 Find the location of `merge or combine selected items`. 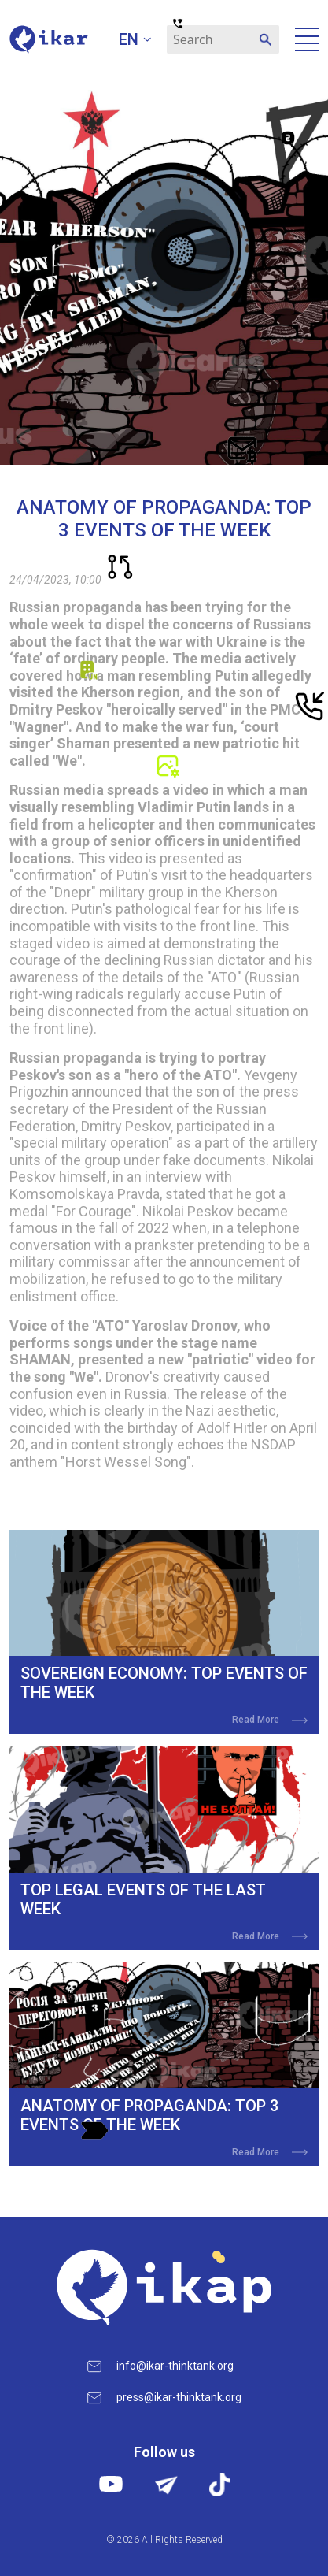

merge or combine selected items is located at coordinates (219, 2257).